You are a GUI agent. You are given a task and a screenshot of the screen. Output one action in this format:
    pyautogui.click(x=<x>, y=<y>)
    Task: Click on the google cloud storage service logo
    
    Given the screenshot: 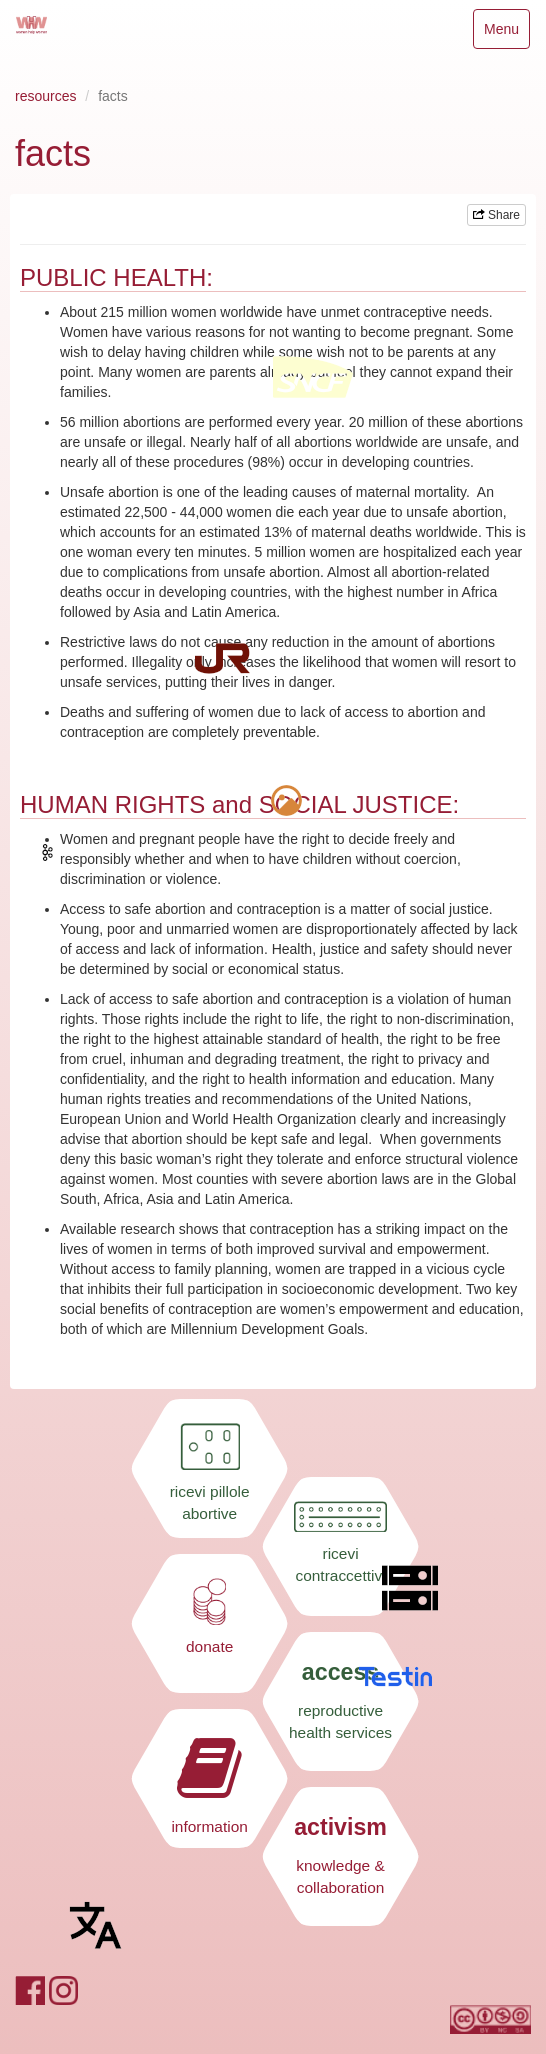 What is the action you would take?
    pyautogui.click(x=410, y=1588)
    